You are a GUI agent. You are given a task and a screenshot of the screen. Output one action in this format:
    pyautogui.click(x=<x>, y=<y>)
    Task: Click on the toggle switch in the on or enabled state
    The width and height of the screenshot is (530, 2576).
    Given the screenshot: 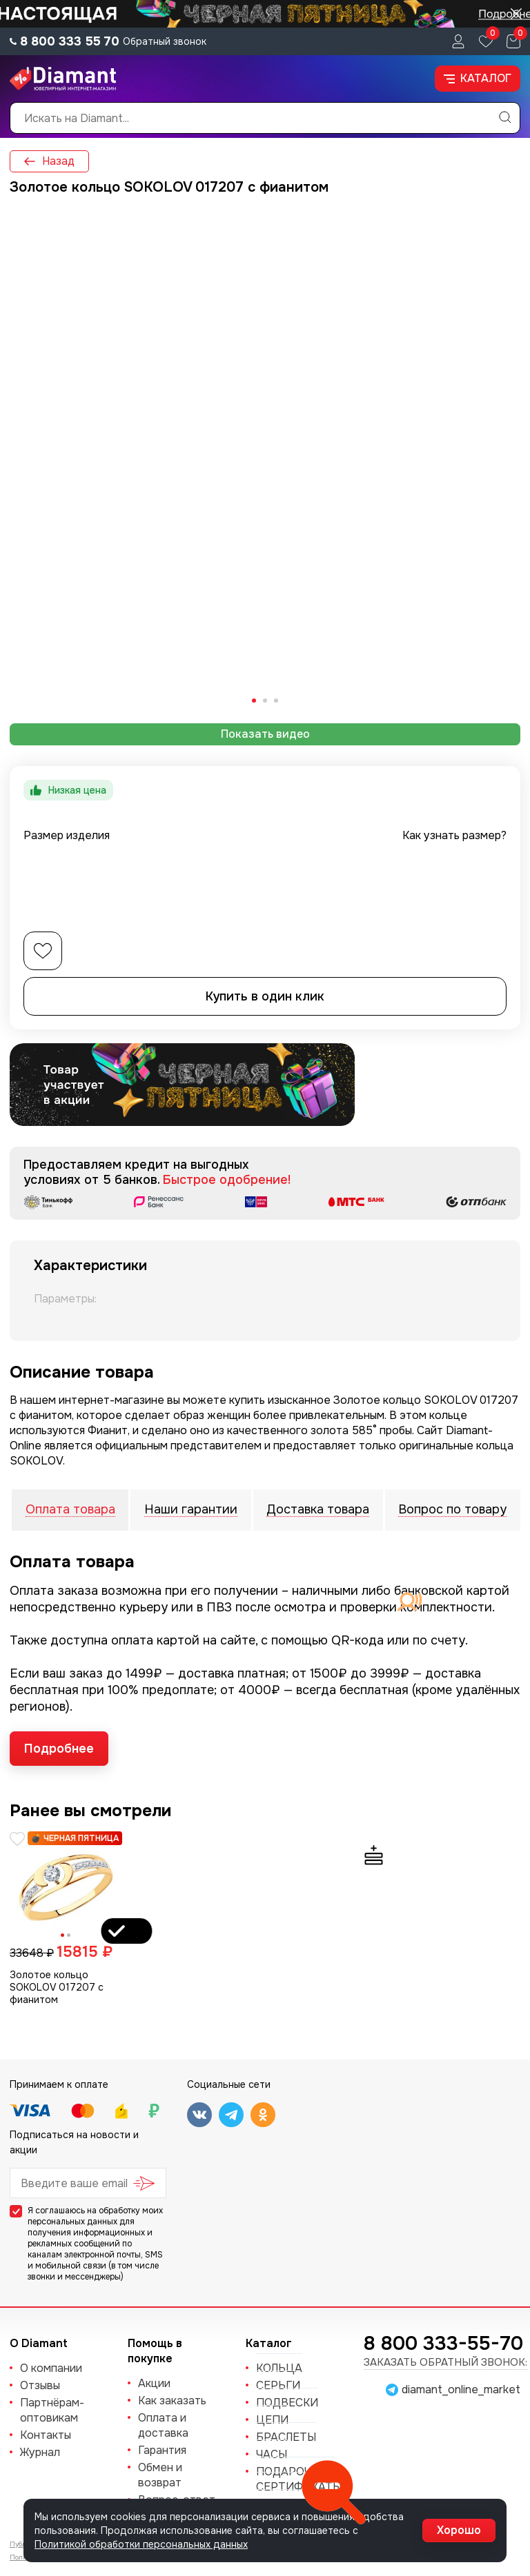 What is the action you would take?
    pyautogui.click(x=126, y=1931)
    